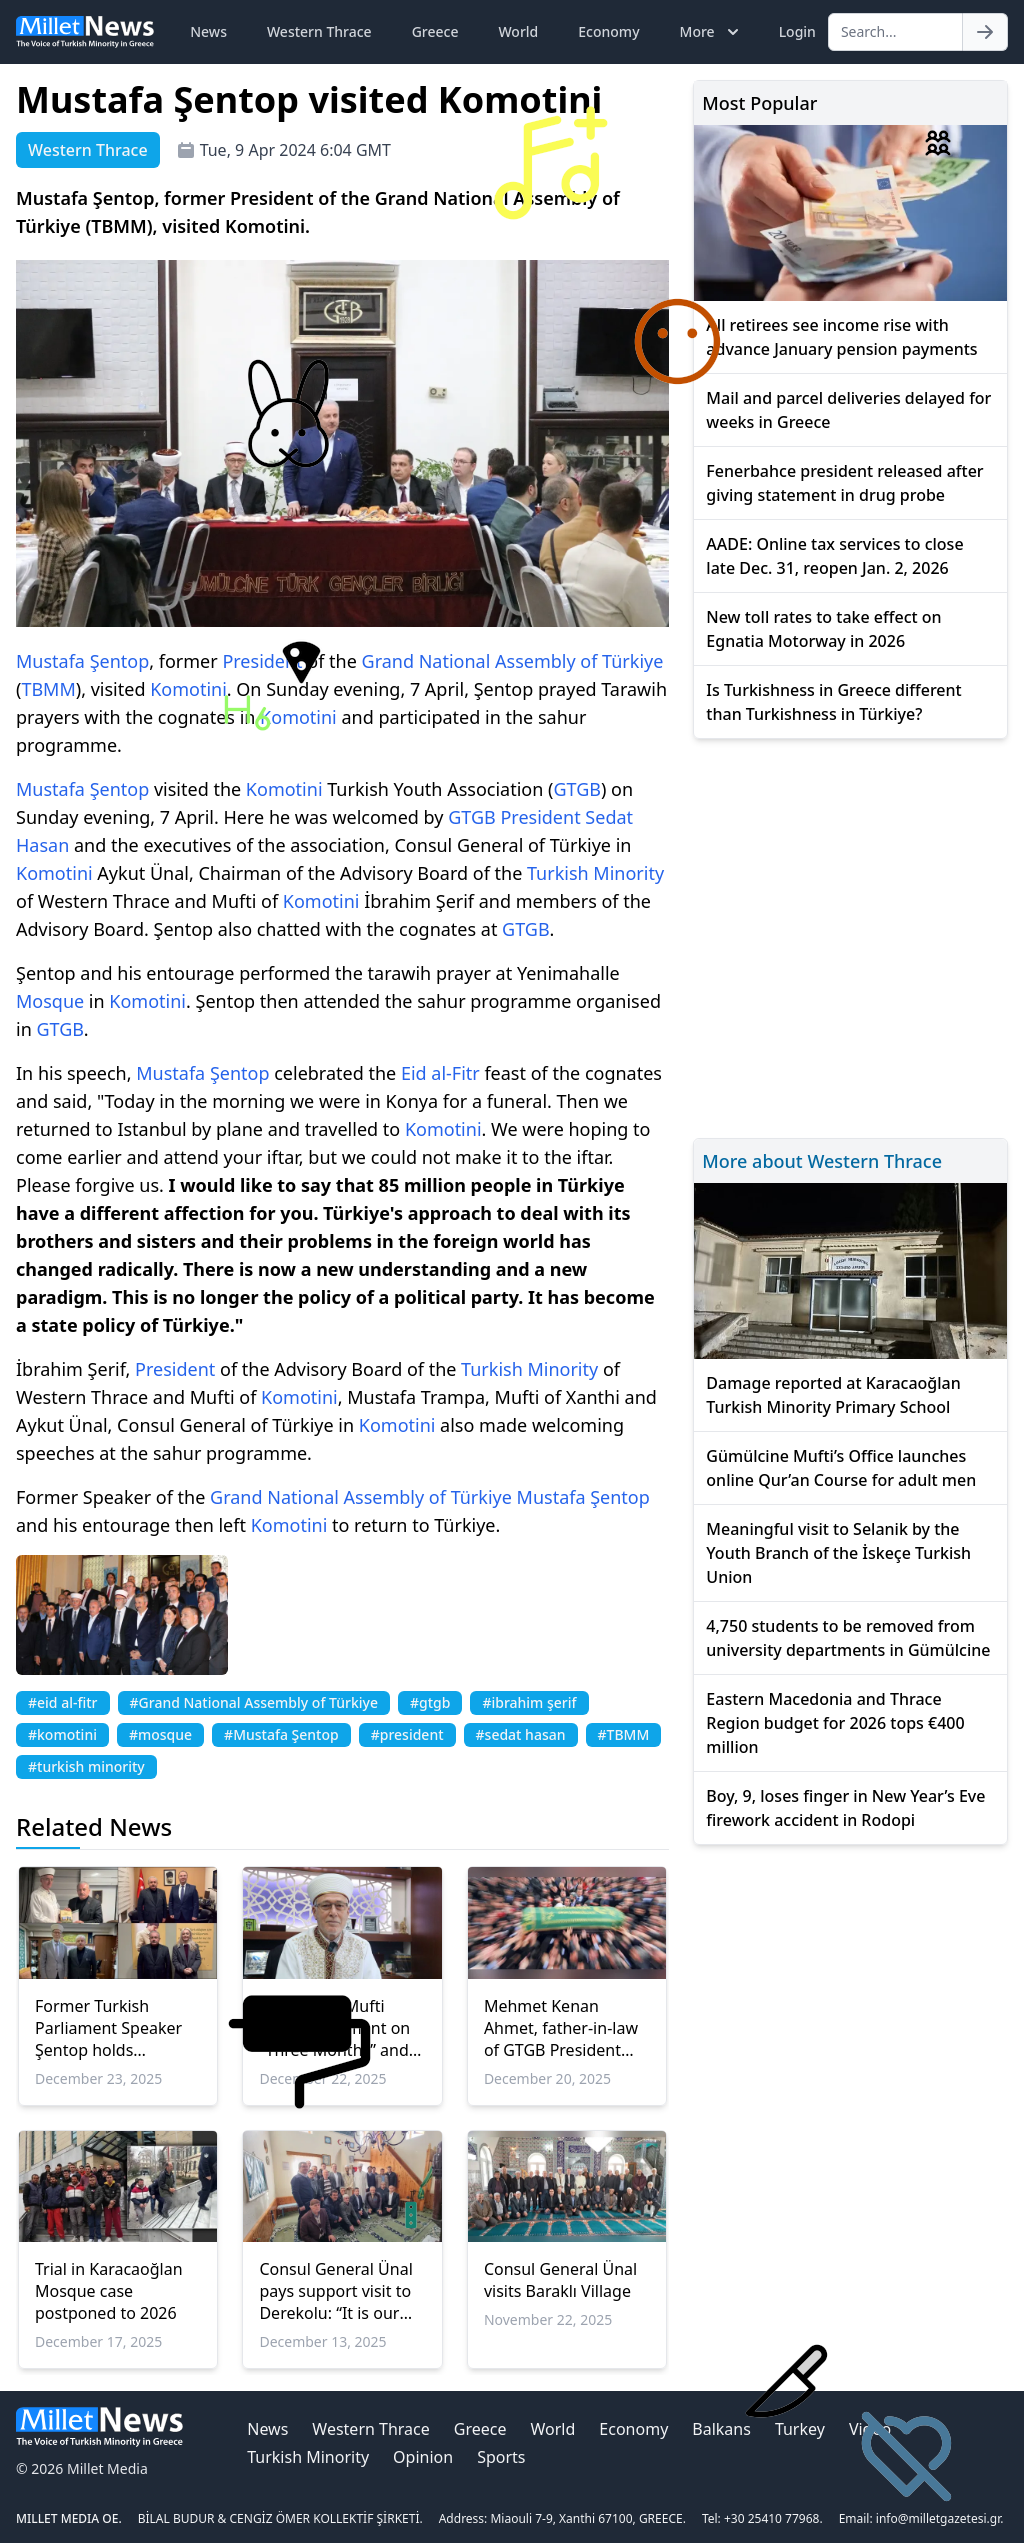 The width and height of the screenshot is (1024, 2543). I want to click on open more options menu, so click(411, 2215).